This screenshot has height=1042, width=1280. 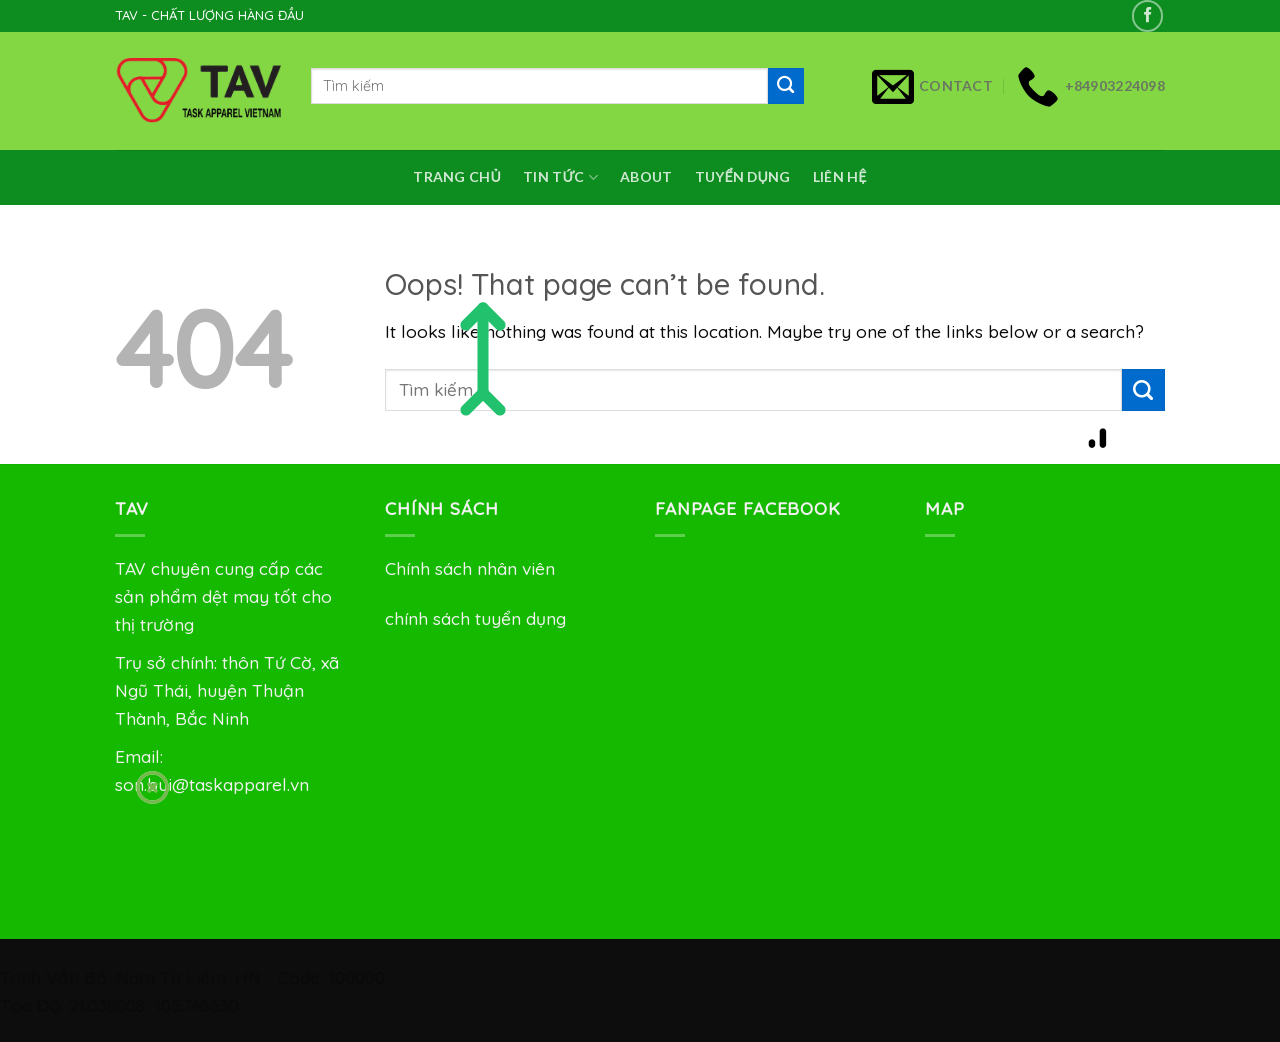 I want to click on close or dismiss a dialog, so click(x=152, y=787).